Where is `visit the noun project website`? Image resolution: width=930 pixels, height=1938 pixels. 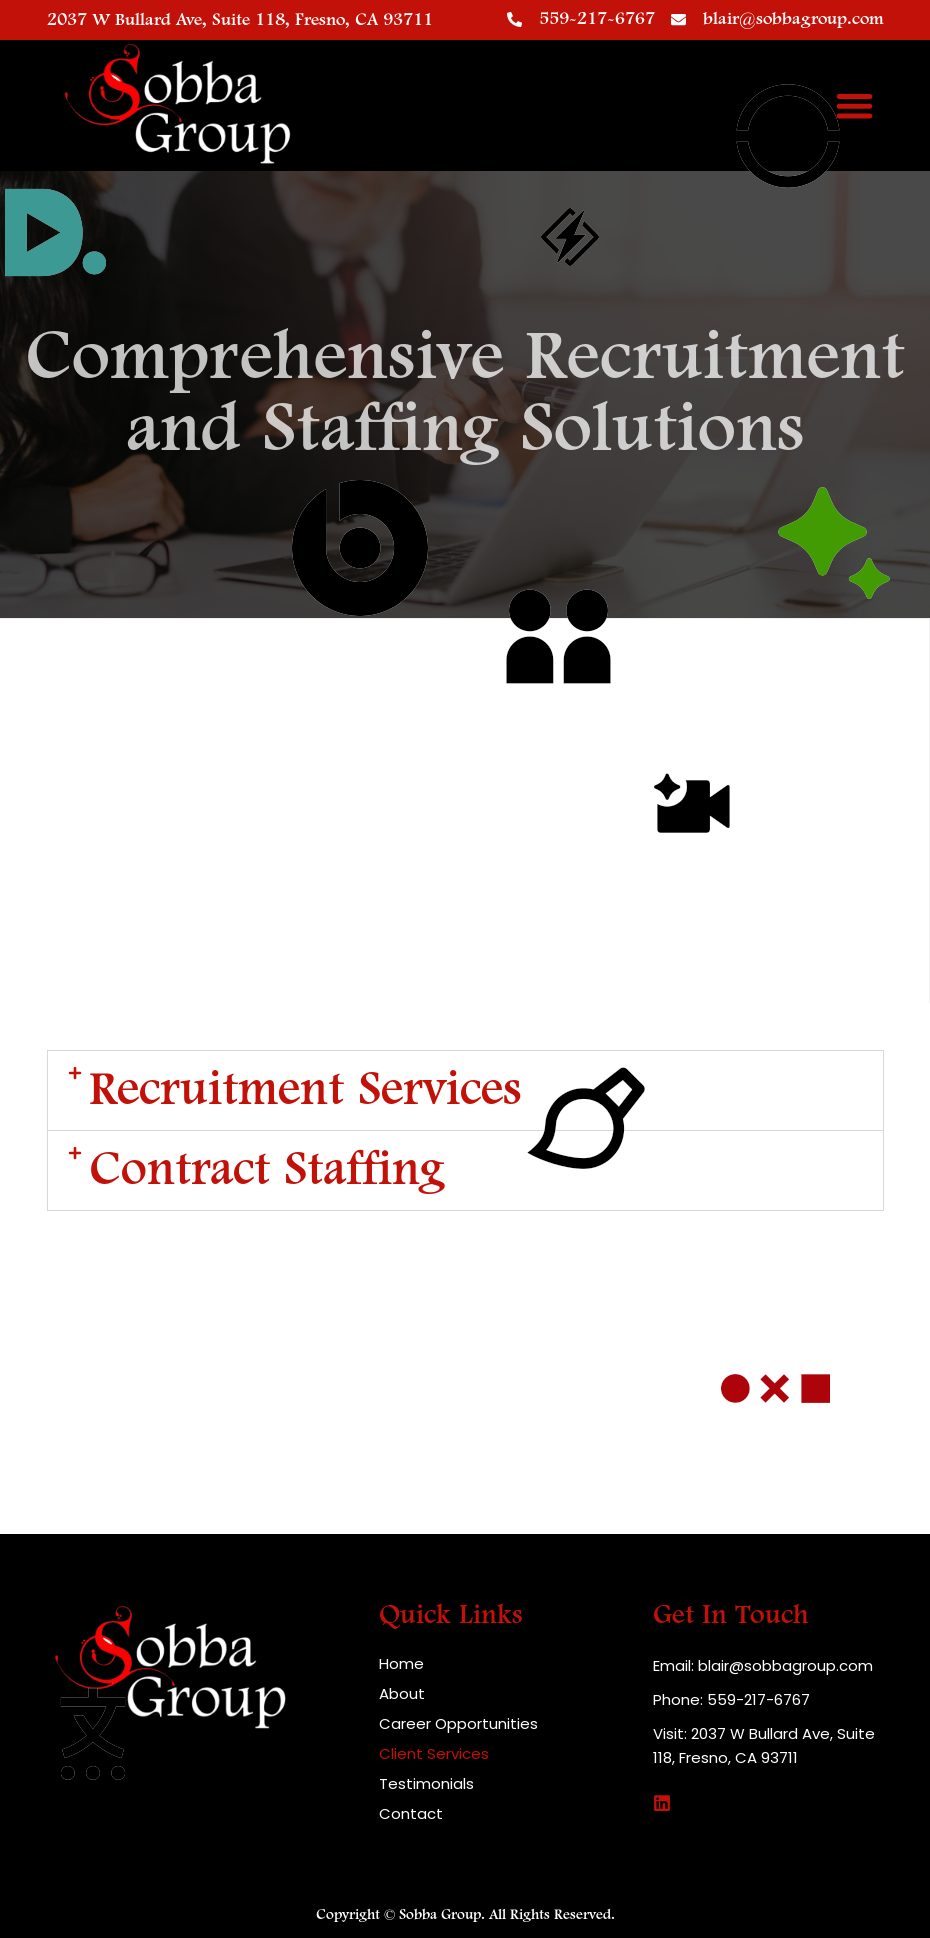 visit the noun project website is located at coordinates (775, 1388).